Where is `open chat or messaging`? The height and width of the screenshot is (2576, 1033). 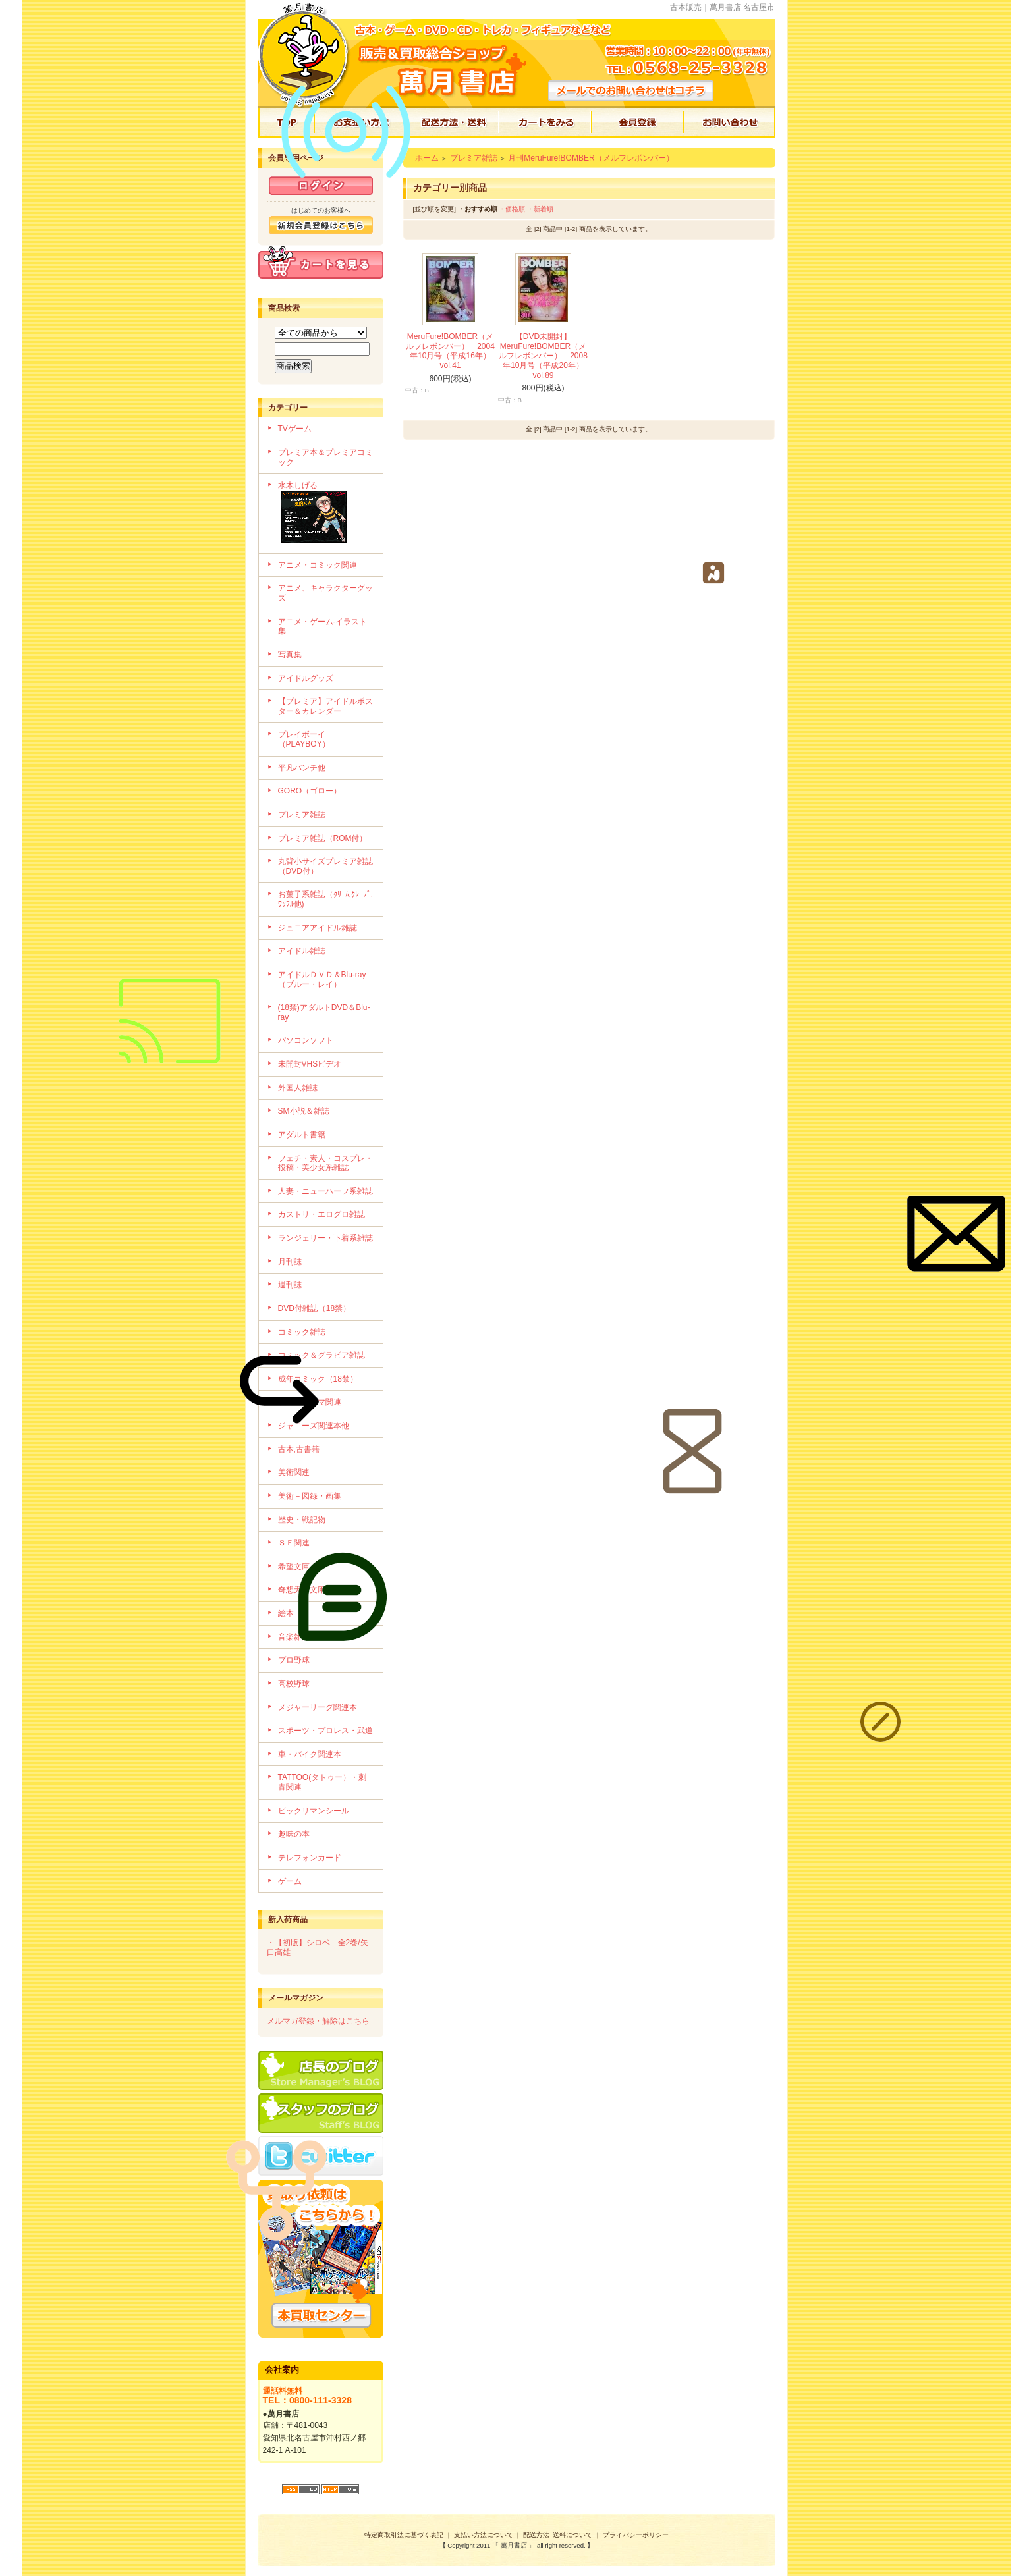
open chat or messaging is located at coordinates (341, 1598).